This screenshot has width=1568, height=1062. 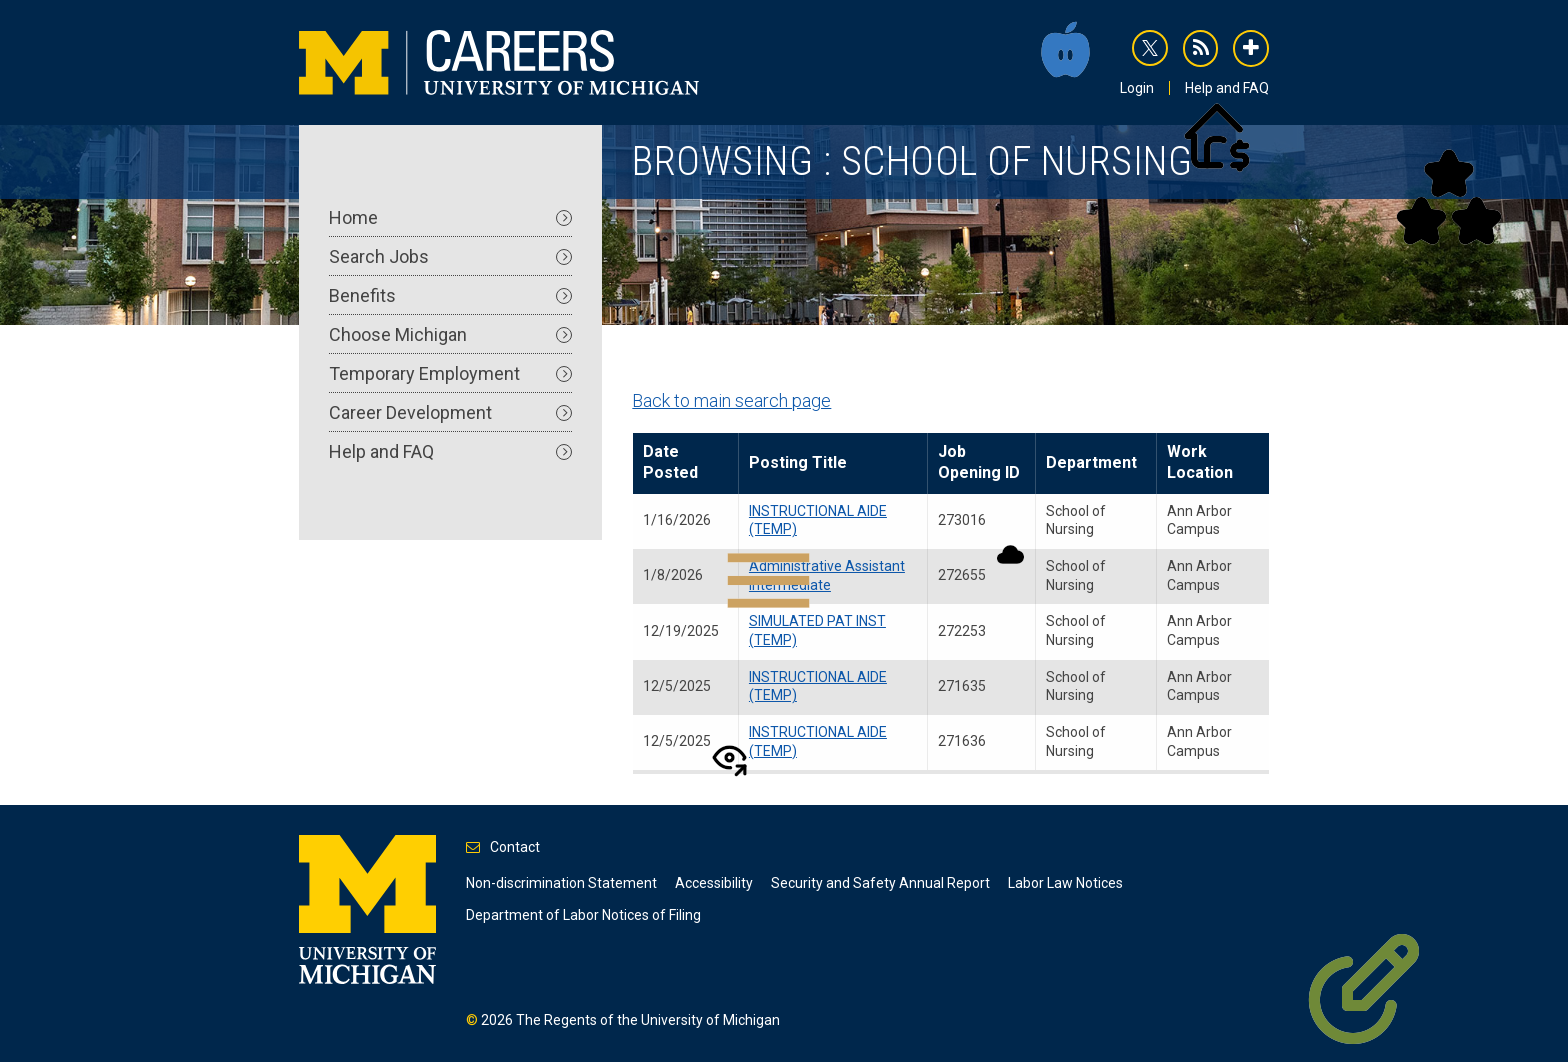 What do you see at coordinates (768, 580) in the screenshot?
I see `open navigation menu` at bounding box center [768, 580].